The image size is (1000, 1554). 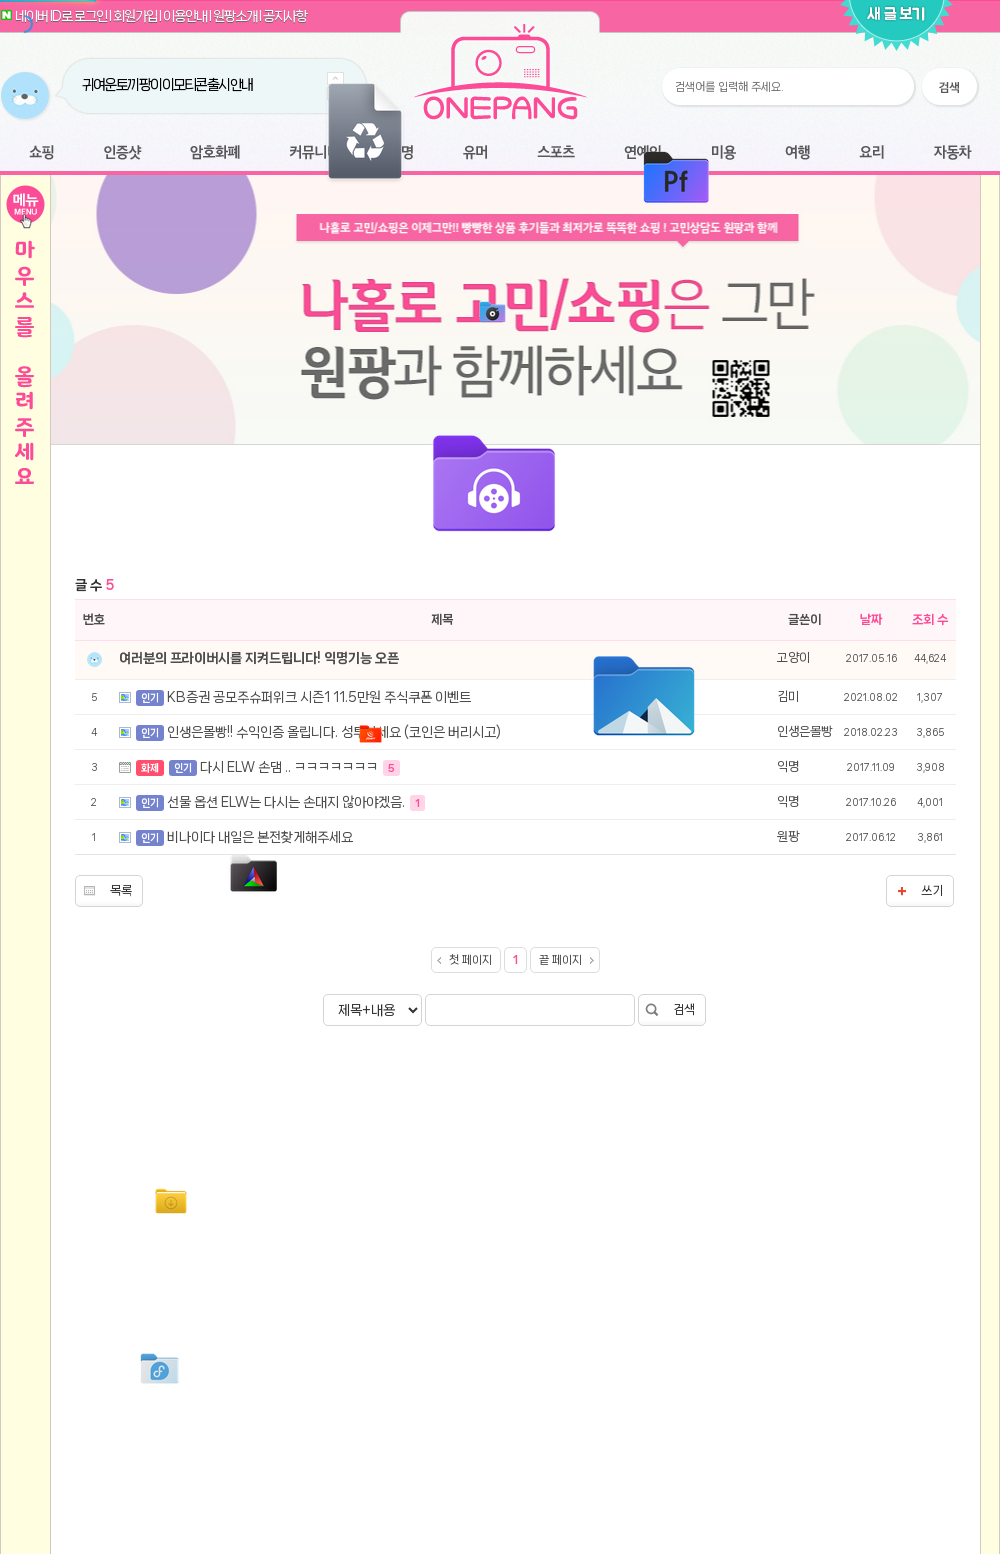 I want to click on access your downloads folder, so click(x=171, y=1201).